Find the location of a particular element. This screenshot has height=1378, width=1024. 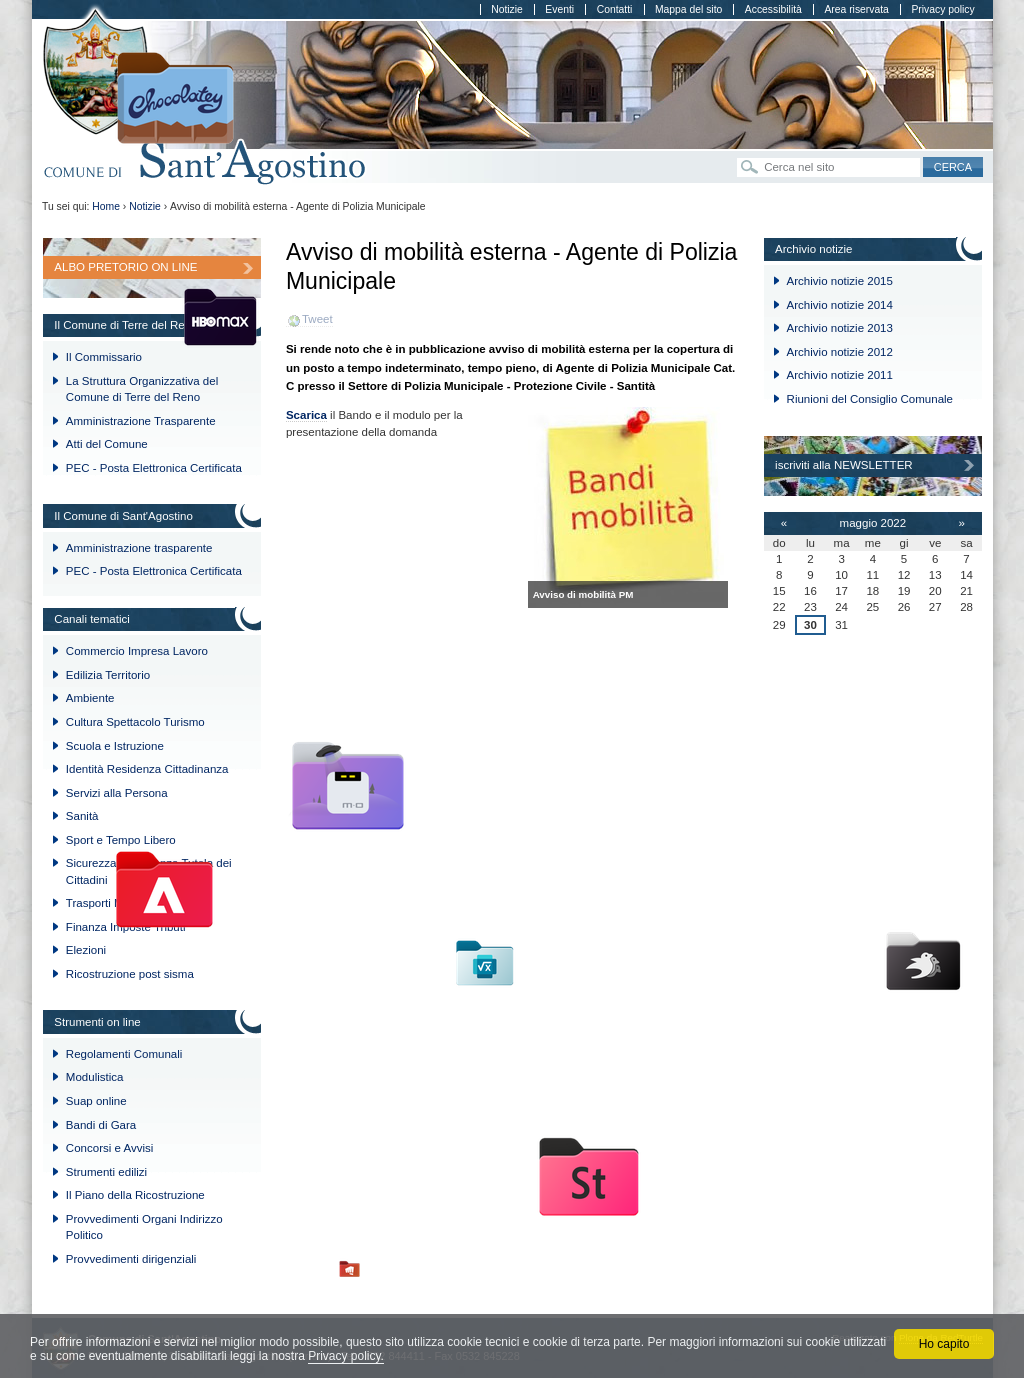

open microsoft math solver files folder is located at coordinates (484, 964).